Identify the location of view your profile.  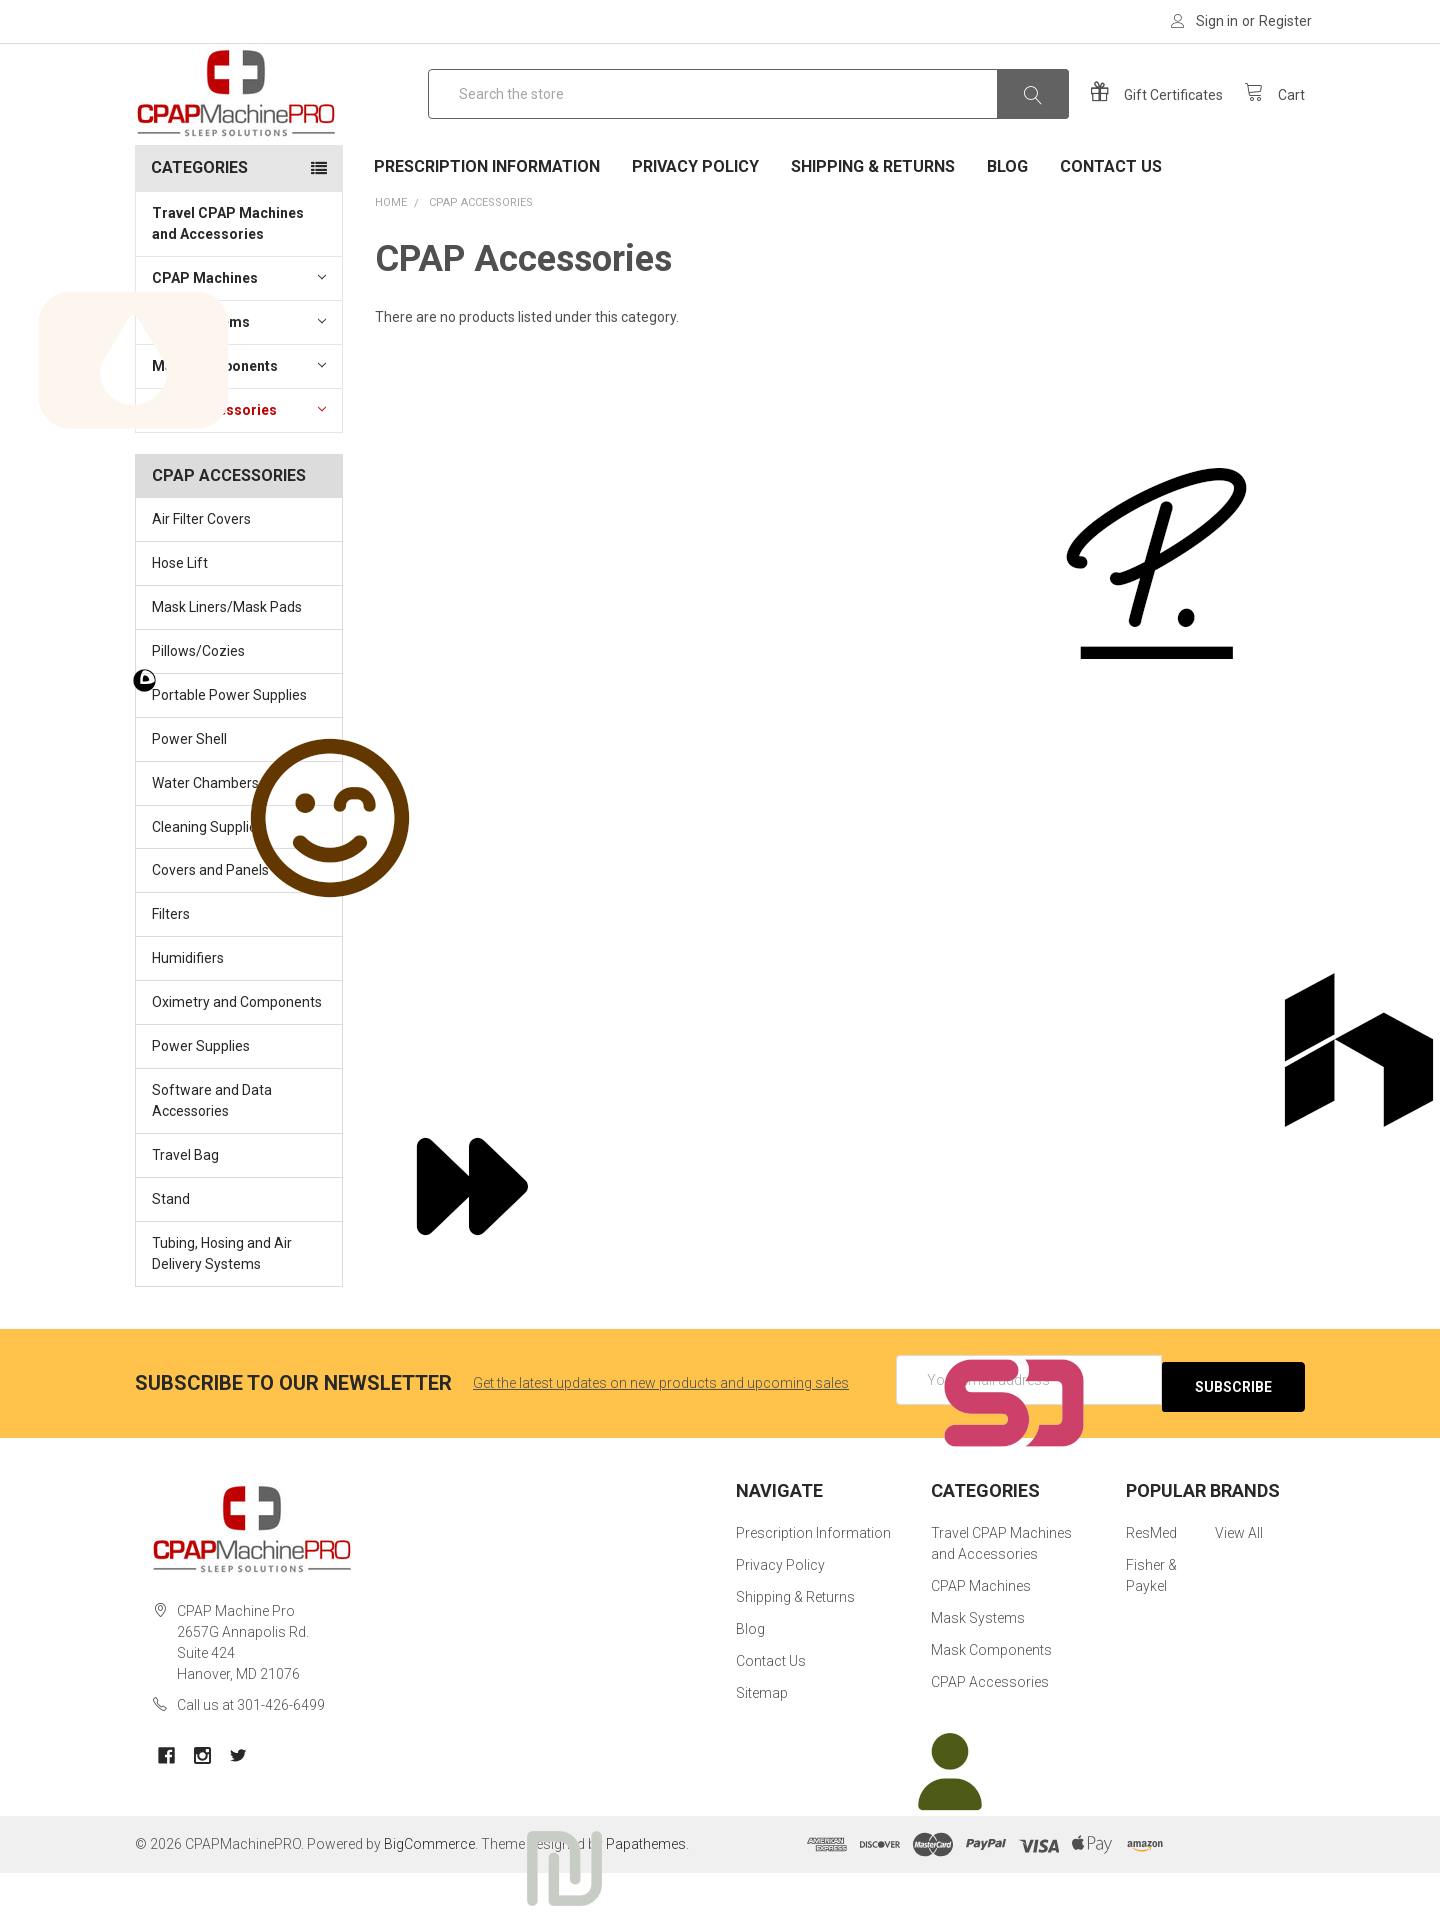
(950, 1771).